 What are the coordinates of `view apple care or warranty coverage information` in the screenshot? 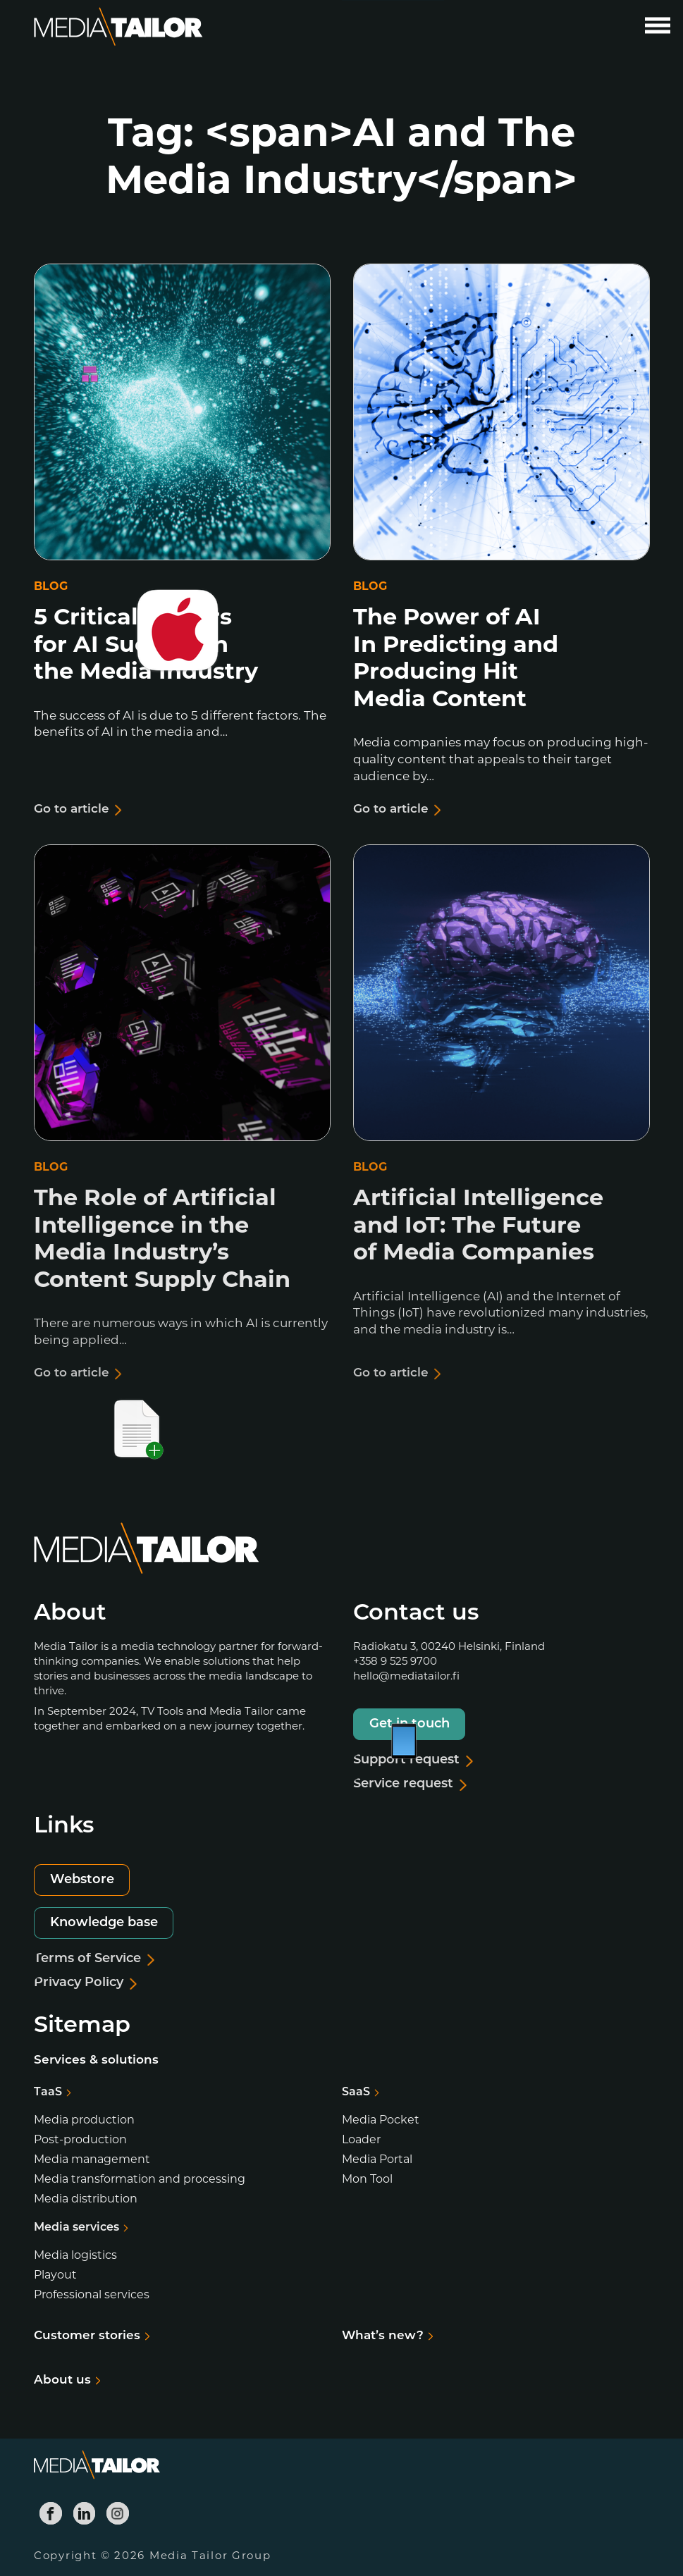 It's located at (178, 630).